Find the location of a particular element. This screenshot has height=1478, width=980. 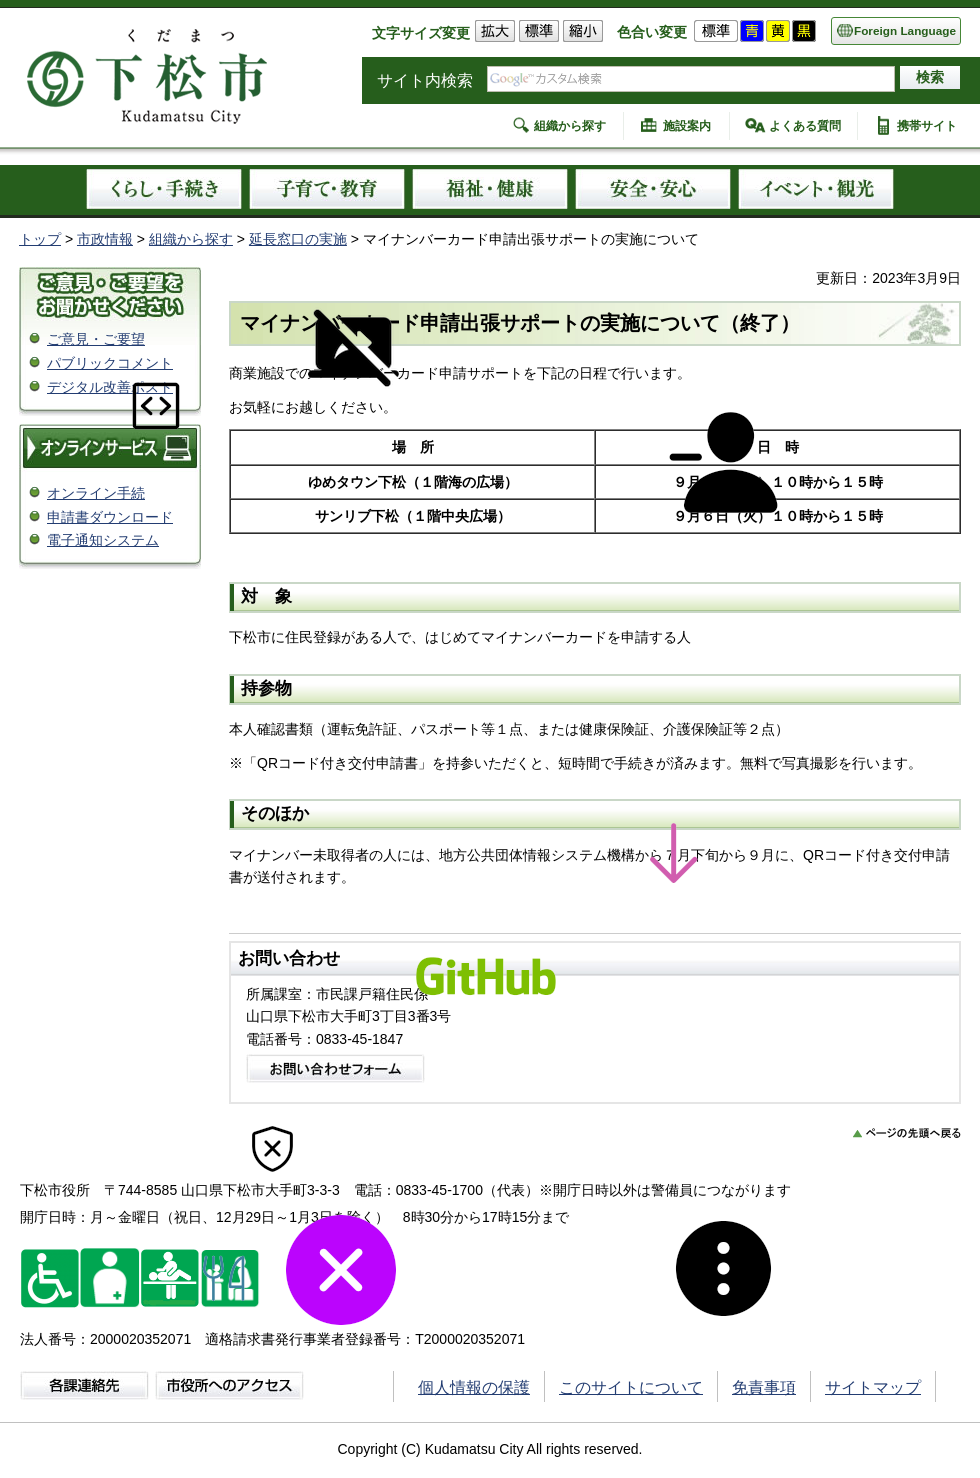

link to GitHub repository is located at coordinates (486, 976).